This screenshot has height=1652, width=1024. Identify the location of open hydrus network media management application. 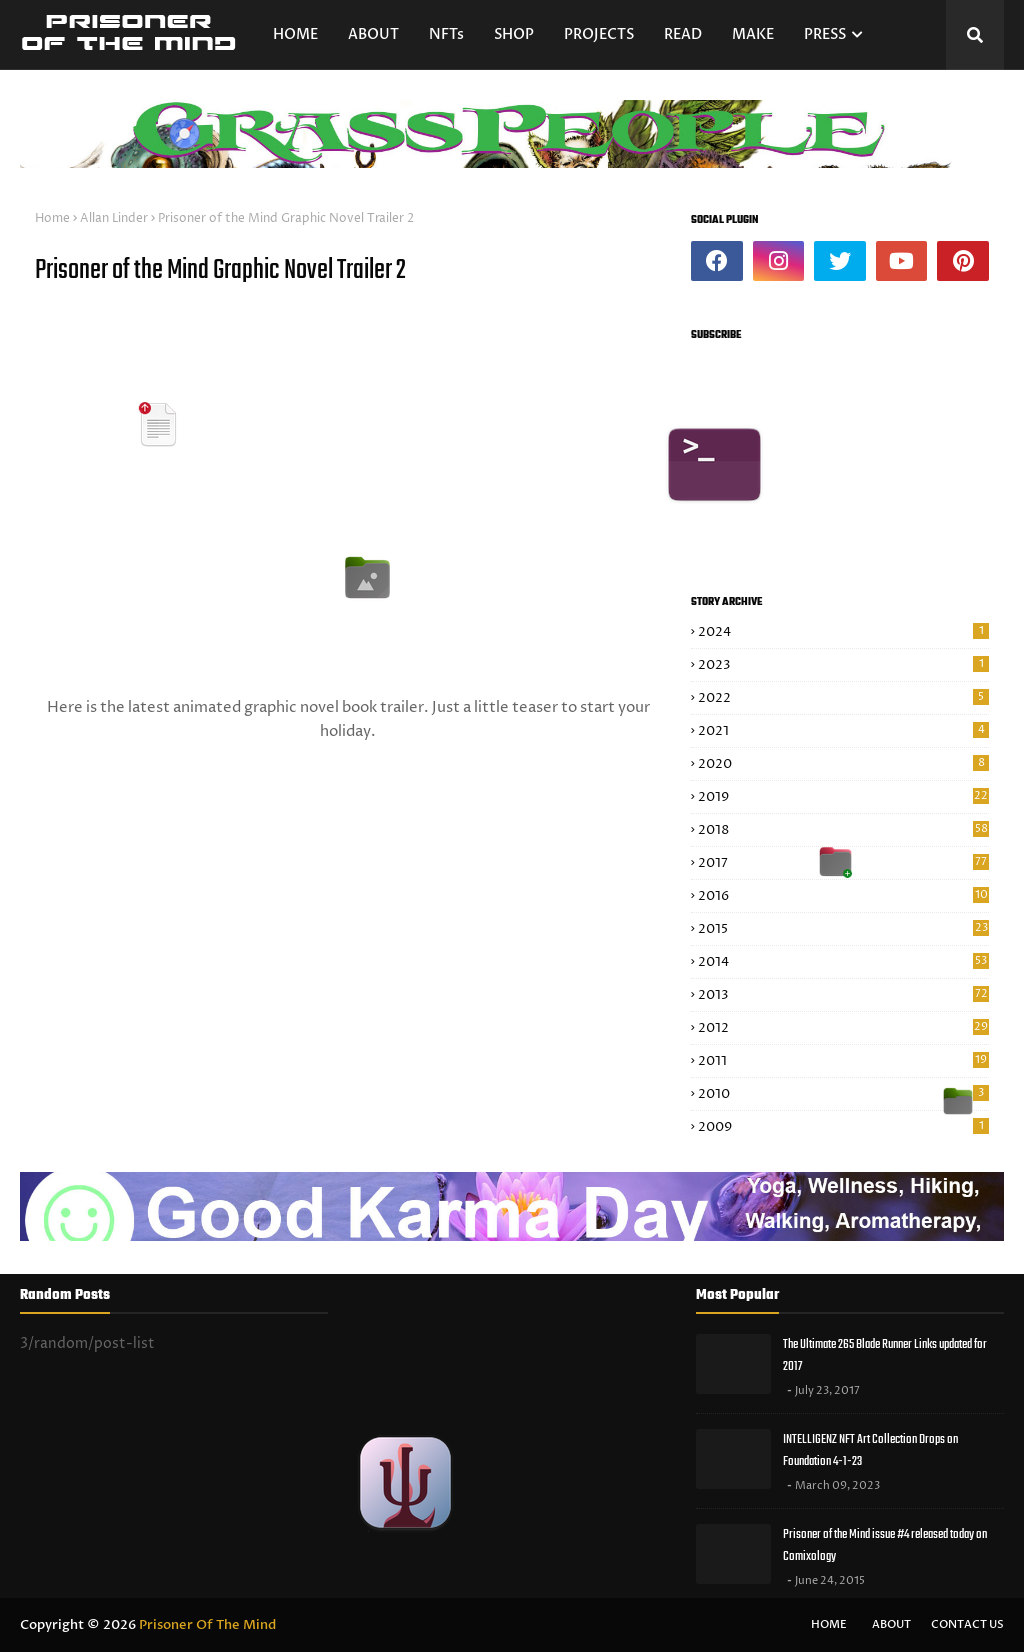
(405, 1482).